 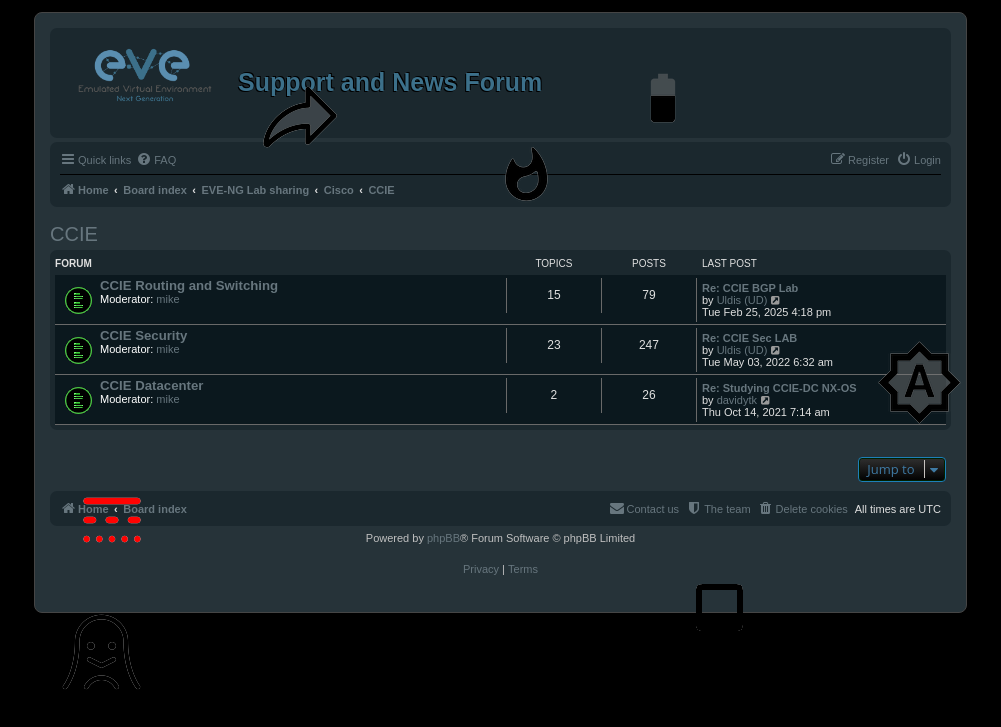 I want to click on view trending or popular content, so click(x=526, y=174).